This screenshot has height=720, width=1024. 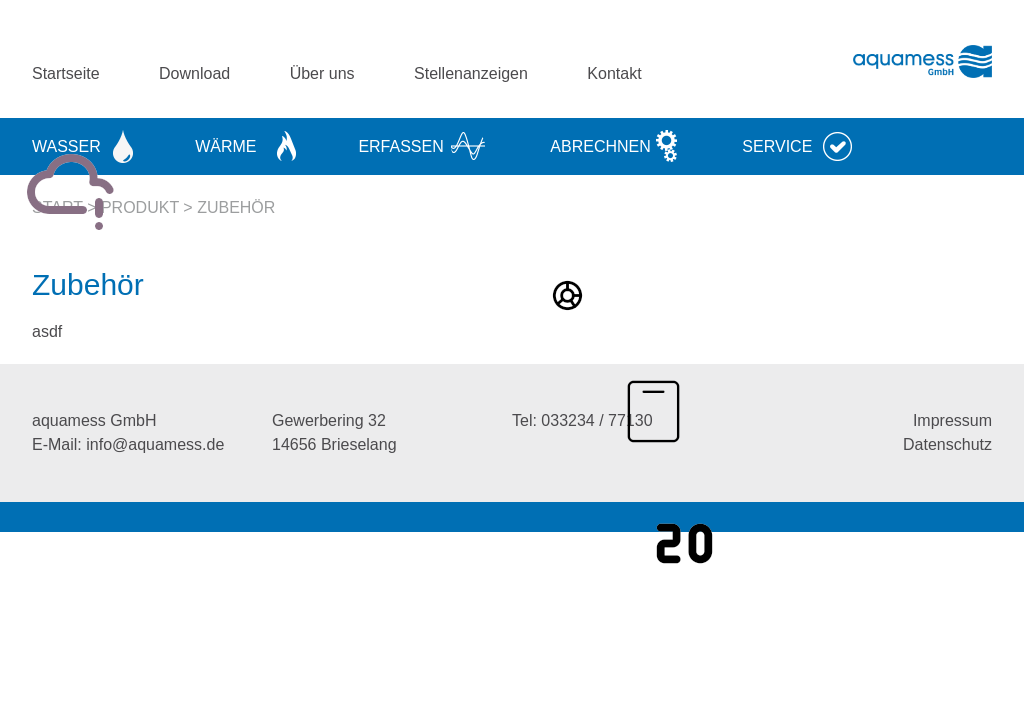 I want to click on tablet device with speaker, so click(x=653, y=411).